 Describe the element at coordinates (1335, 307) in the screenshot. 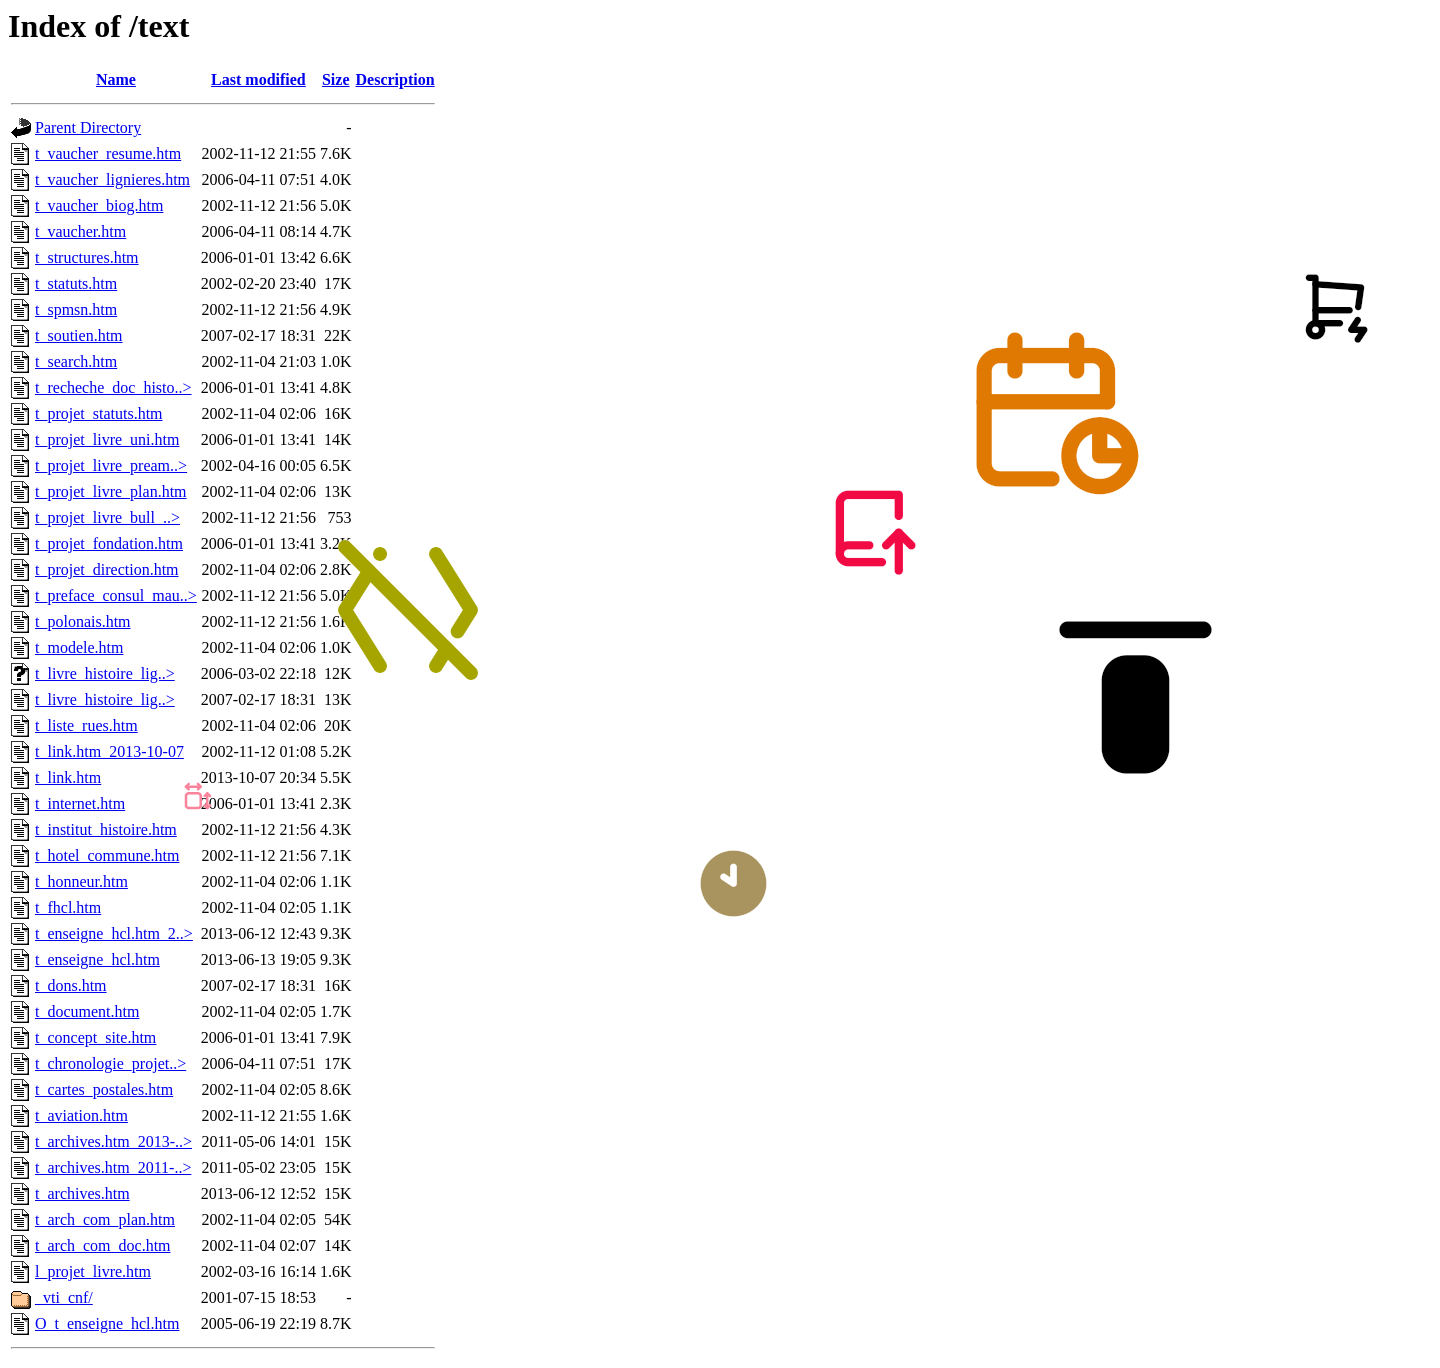

I see `quick checkout or express purchase` at that location.